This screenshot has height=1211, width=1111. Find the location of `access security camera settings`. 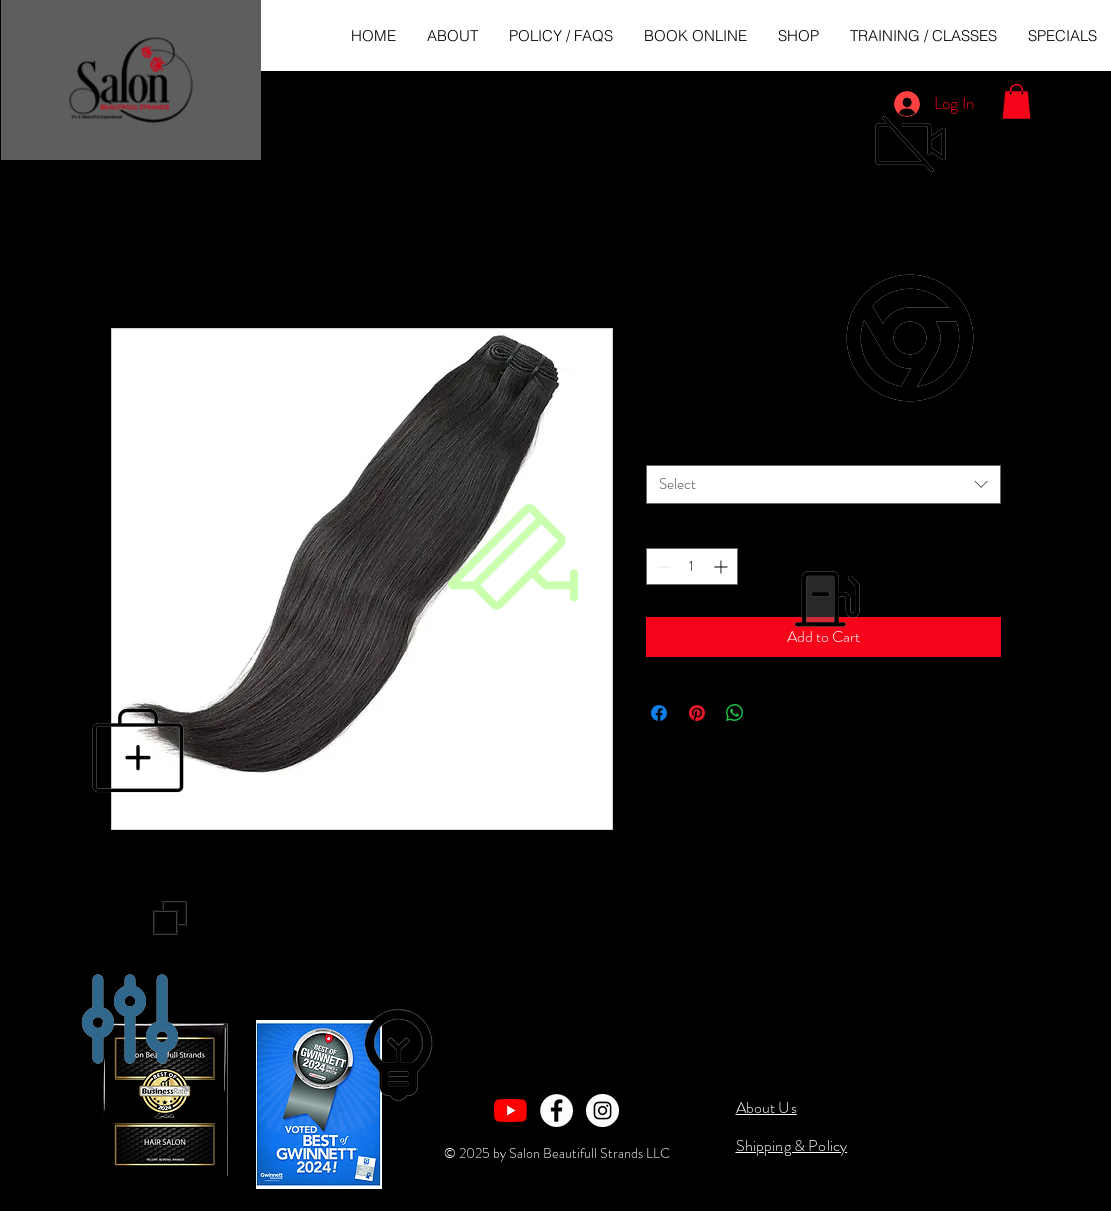

access security camera settings is located at coordinates (513, 565).